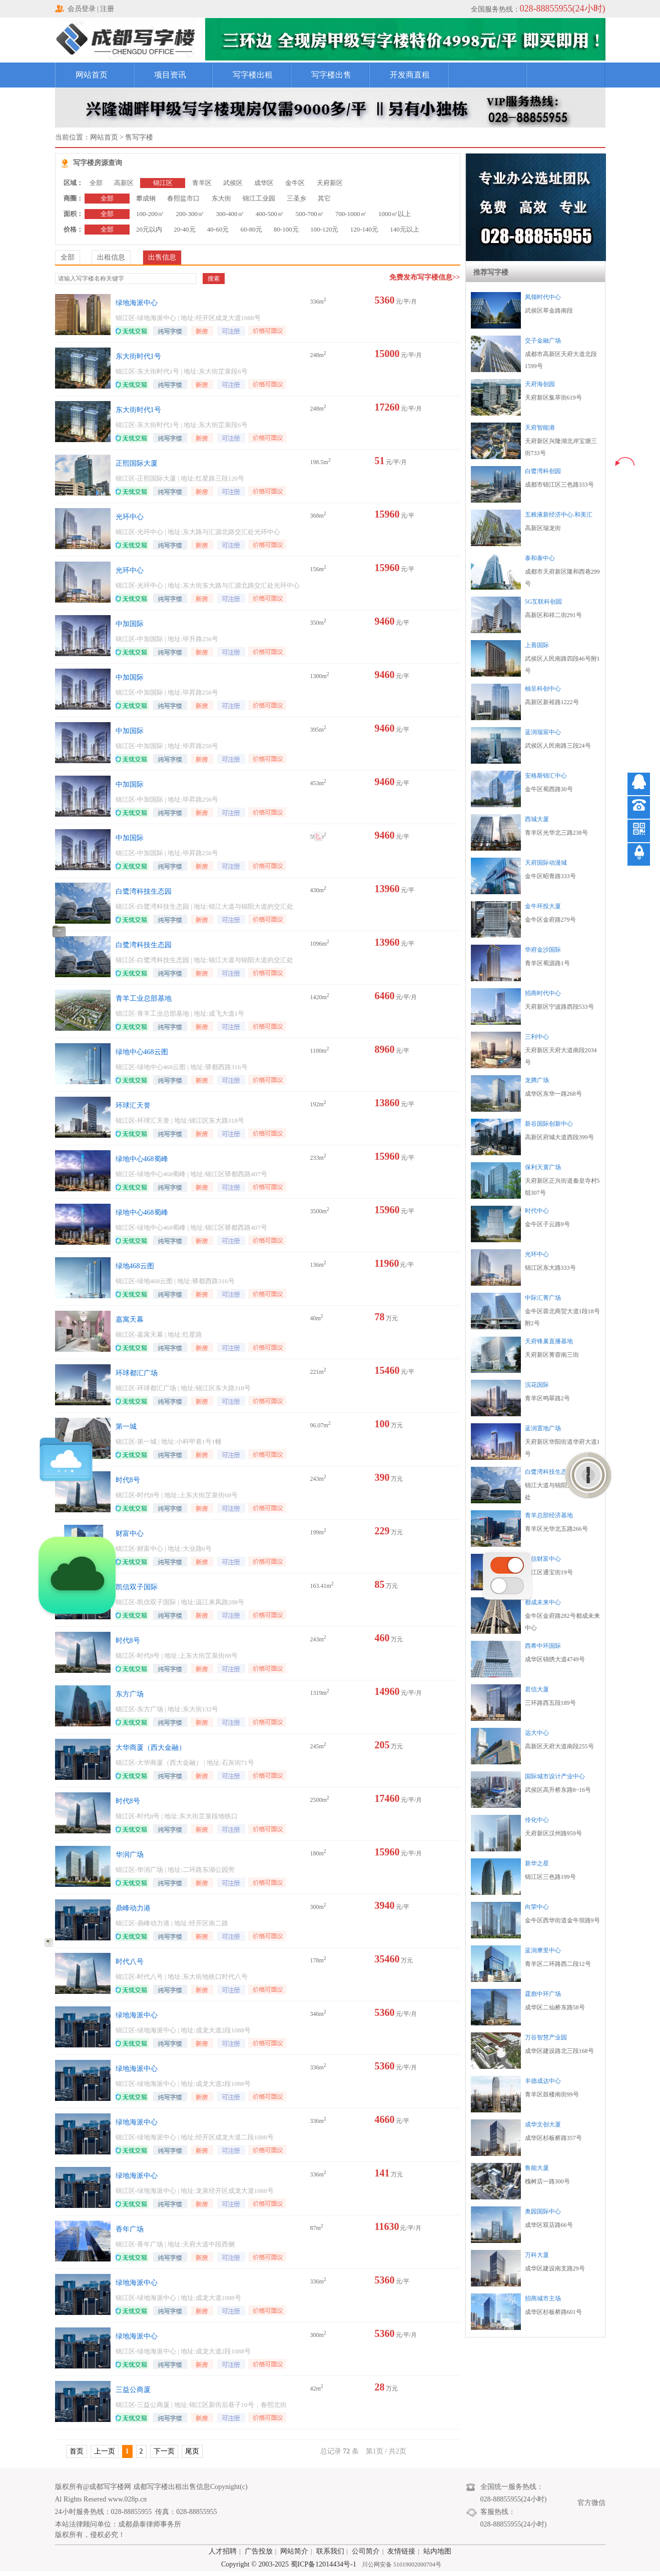  I want to click on open gnome tweaks to customize desktop settings, so click(507, 1575).